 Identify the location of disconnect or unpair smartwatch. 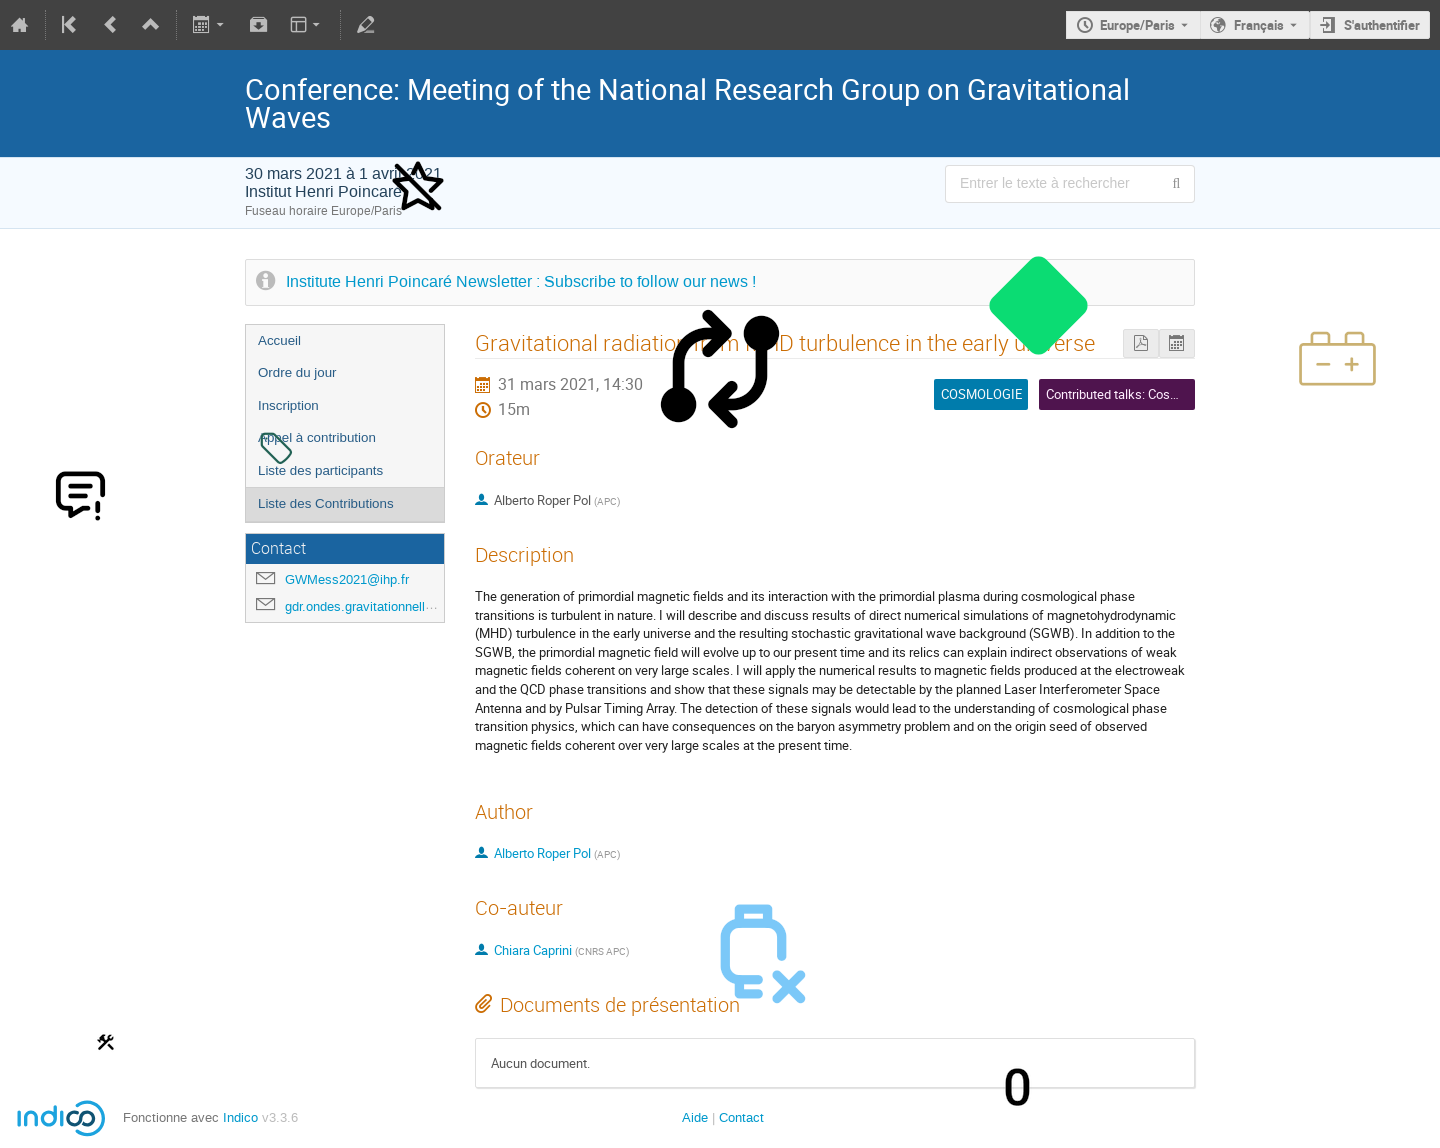
(753, 951).